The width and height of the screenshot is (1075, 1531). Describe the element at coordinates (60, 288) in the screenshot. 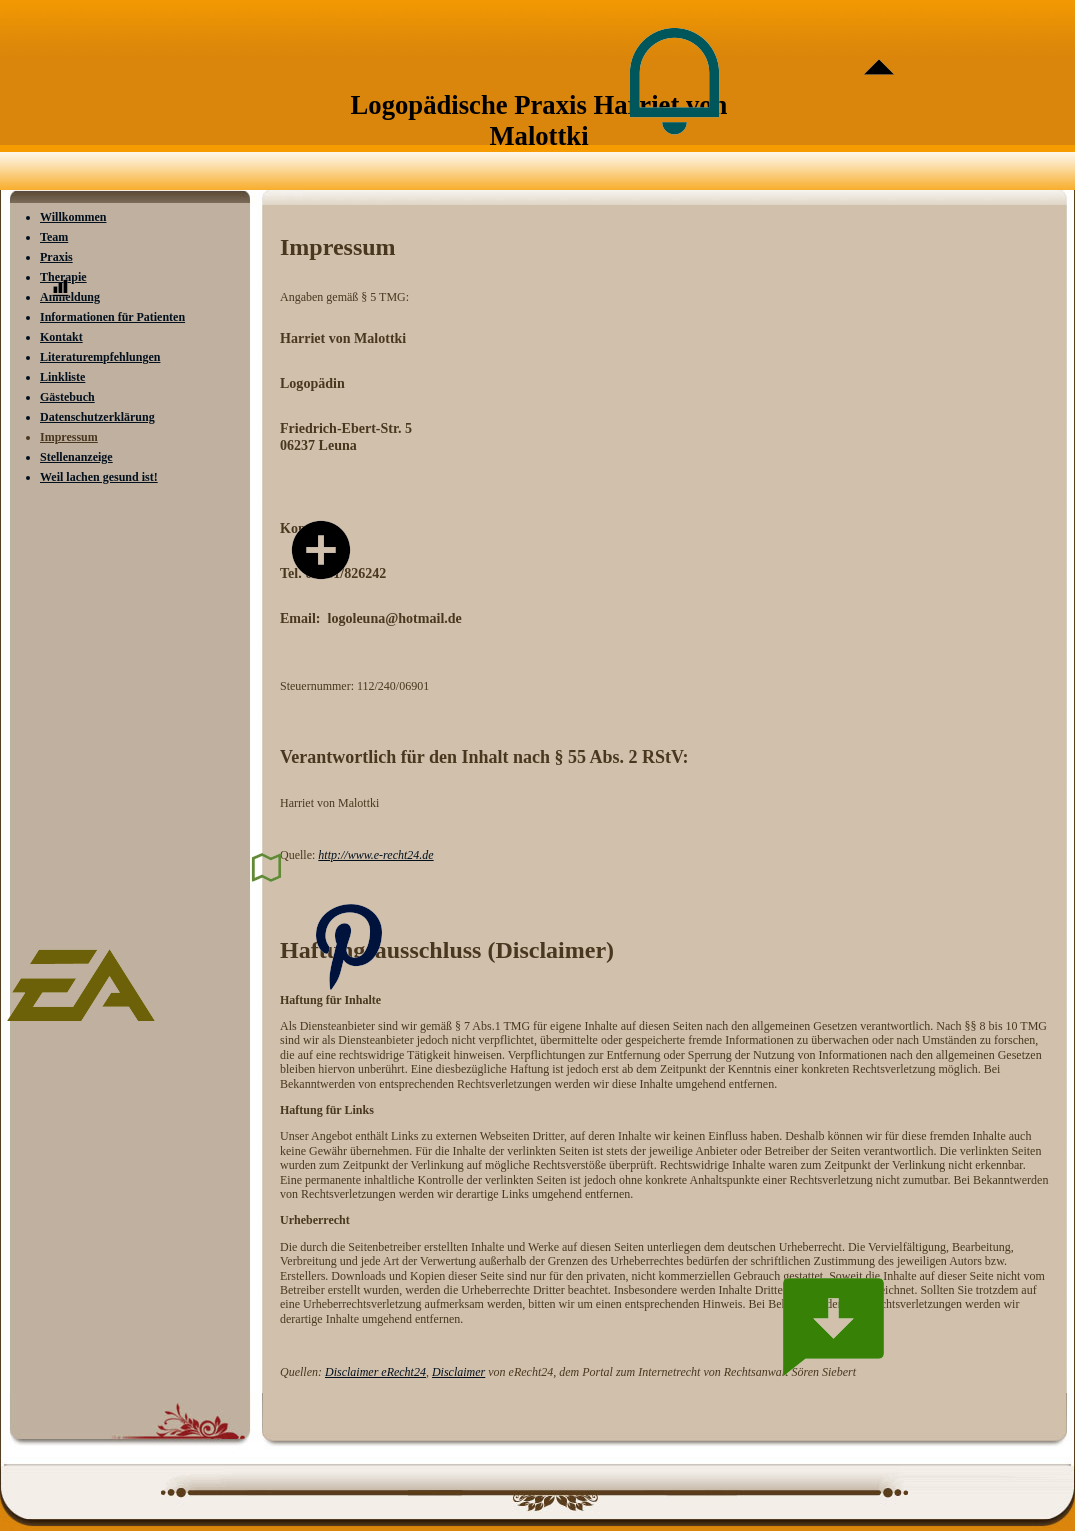

I see `open Apple Numbers spreadsheet app` at that location.